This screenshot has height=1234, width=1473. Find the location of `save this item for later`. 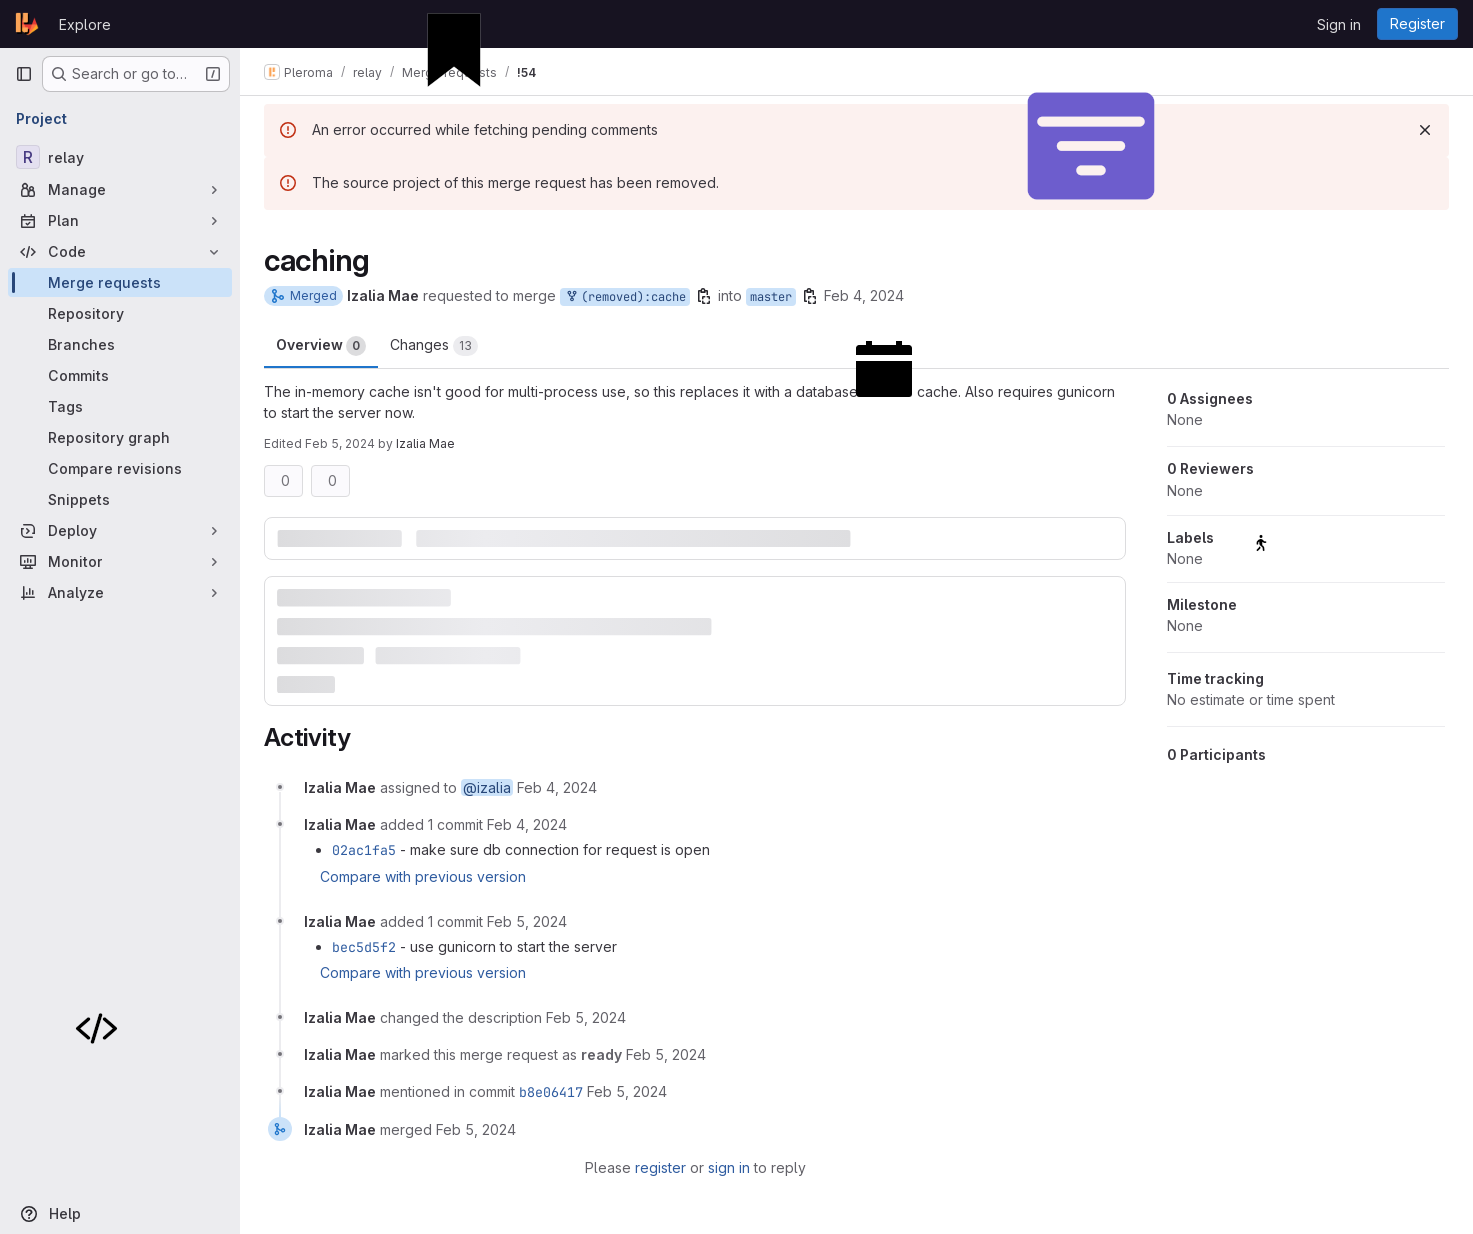

save this item for later is located at coordinates (454, 50).